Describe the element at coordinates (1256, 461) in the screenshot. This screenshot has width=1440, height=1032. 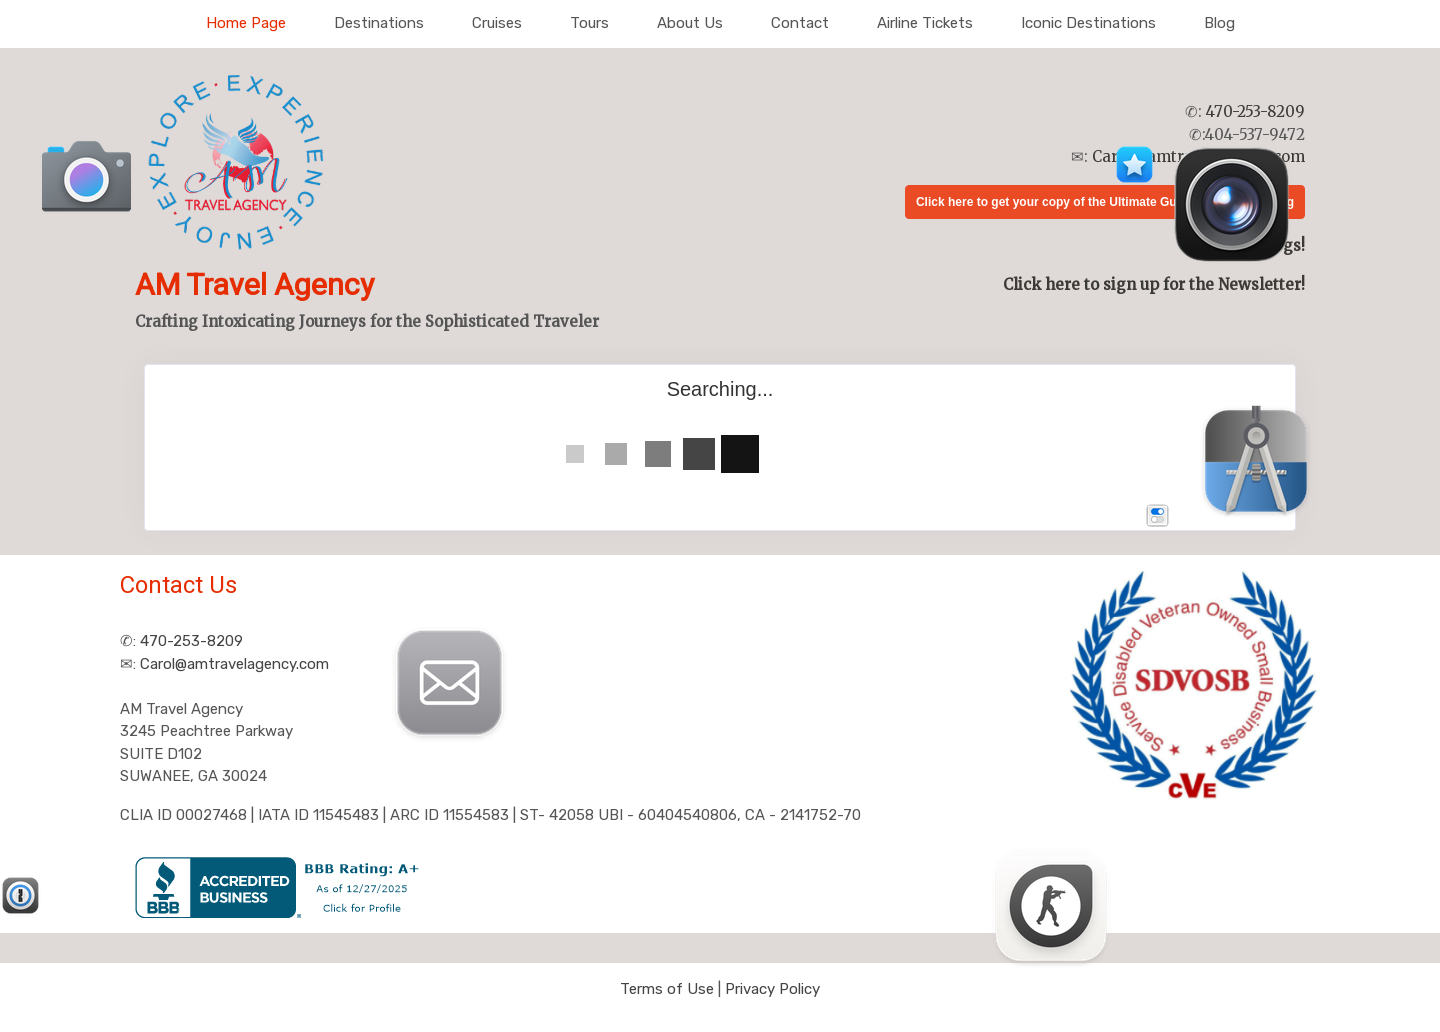
I see `open app icon preview tool` at that location.